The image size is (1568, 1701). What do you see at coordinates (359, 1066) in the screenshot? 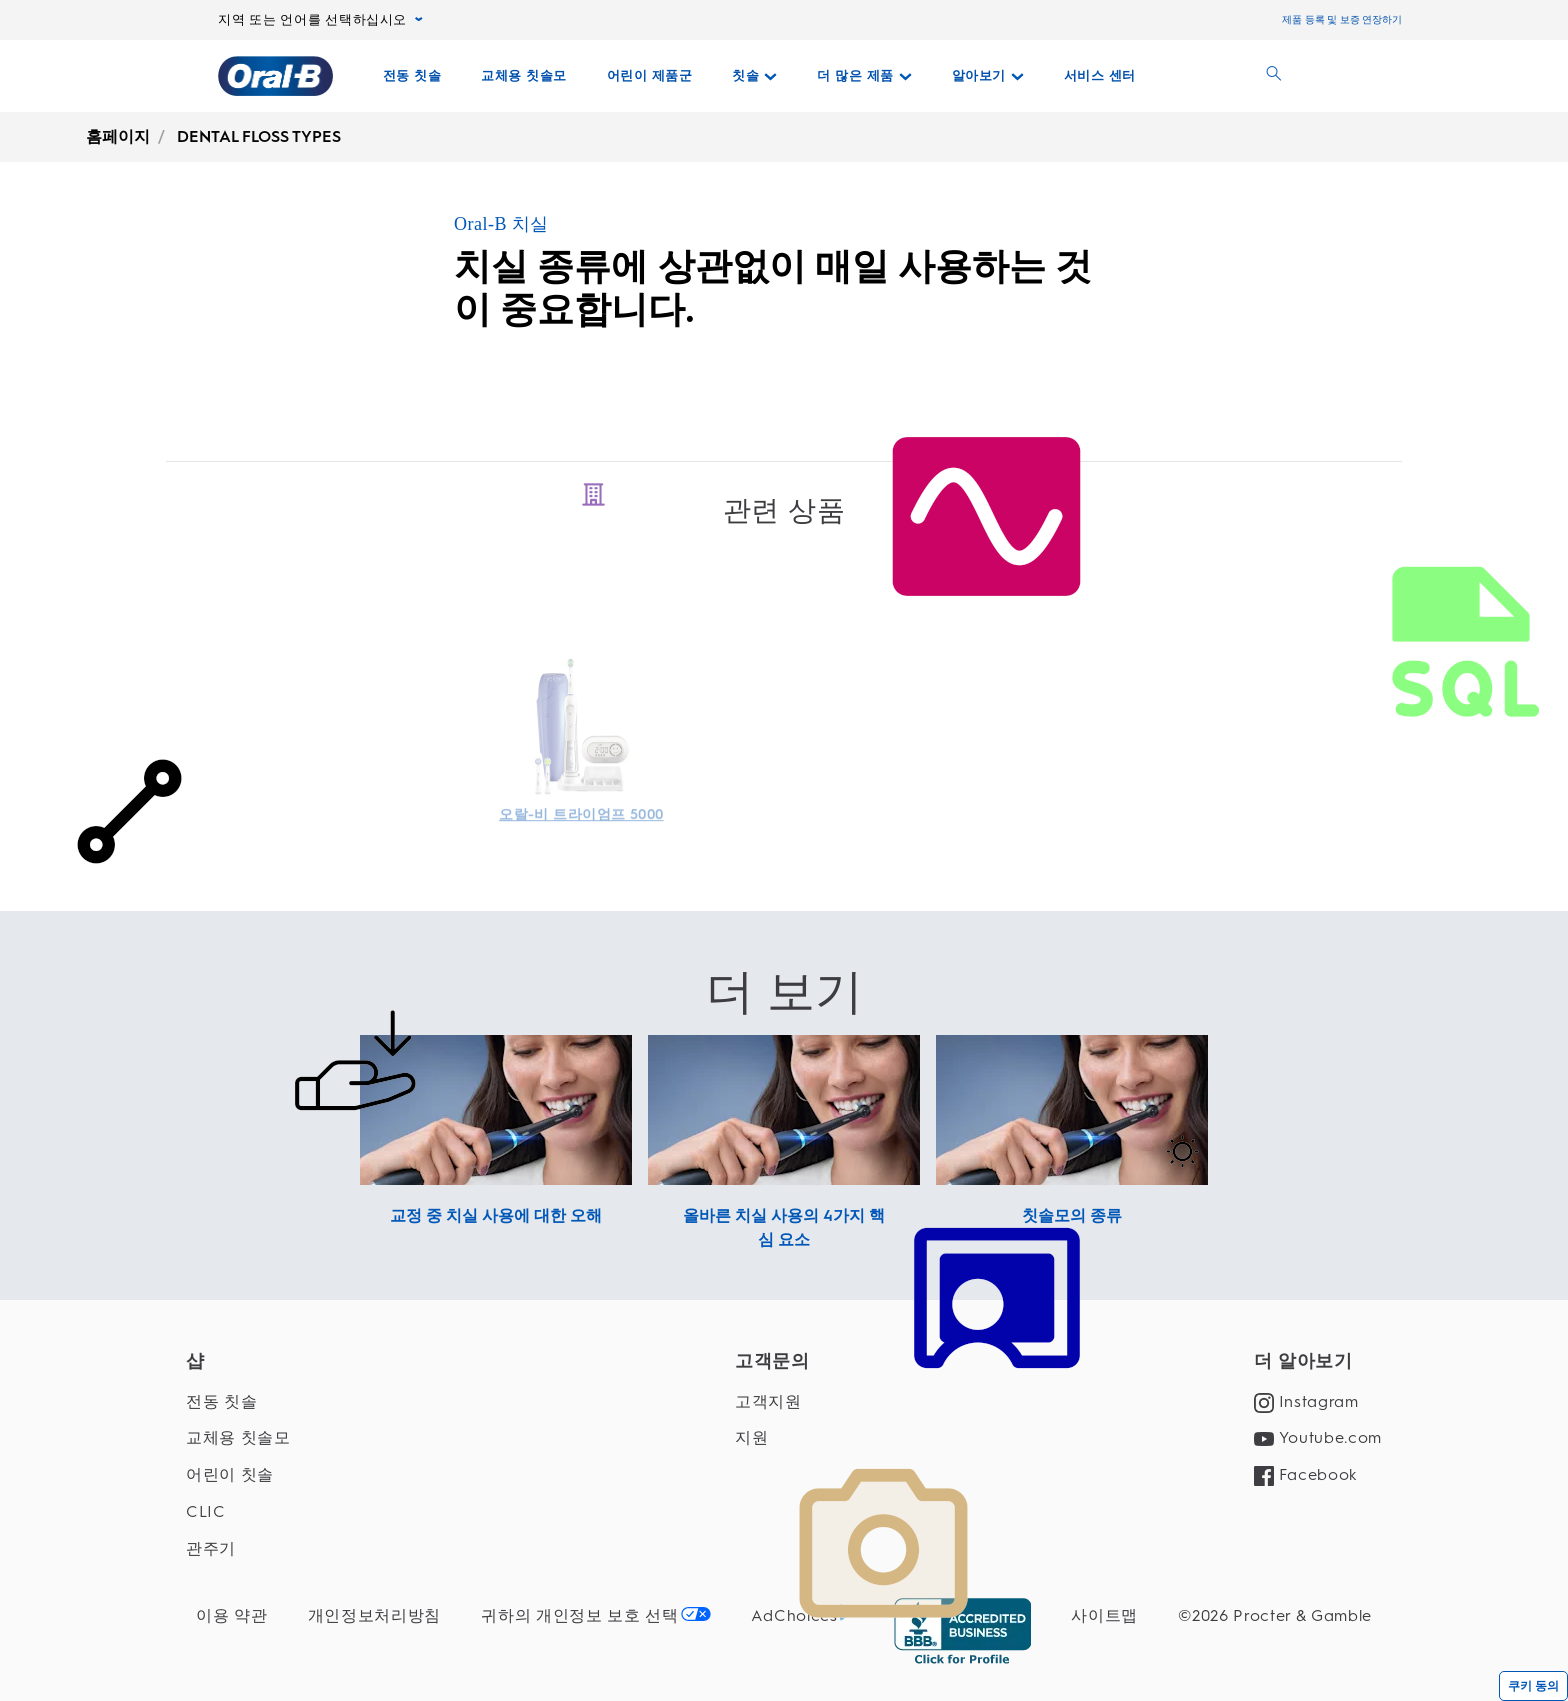
I see `receive or accept an incoming item` at bounding box center [359, 1066].